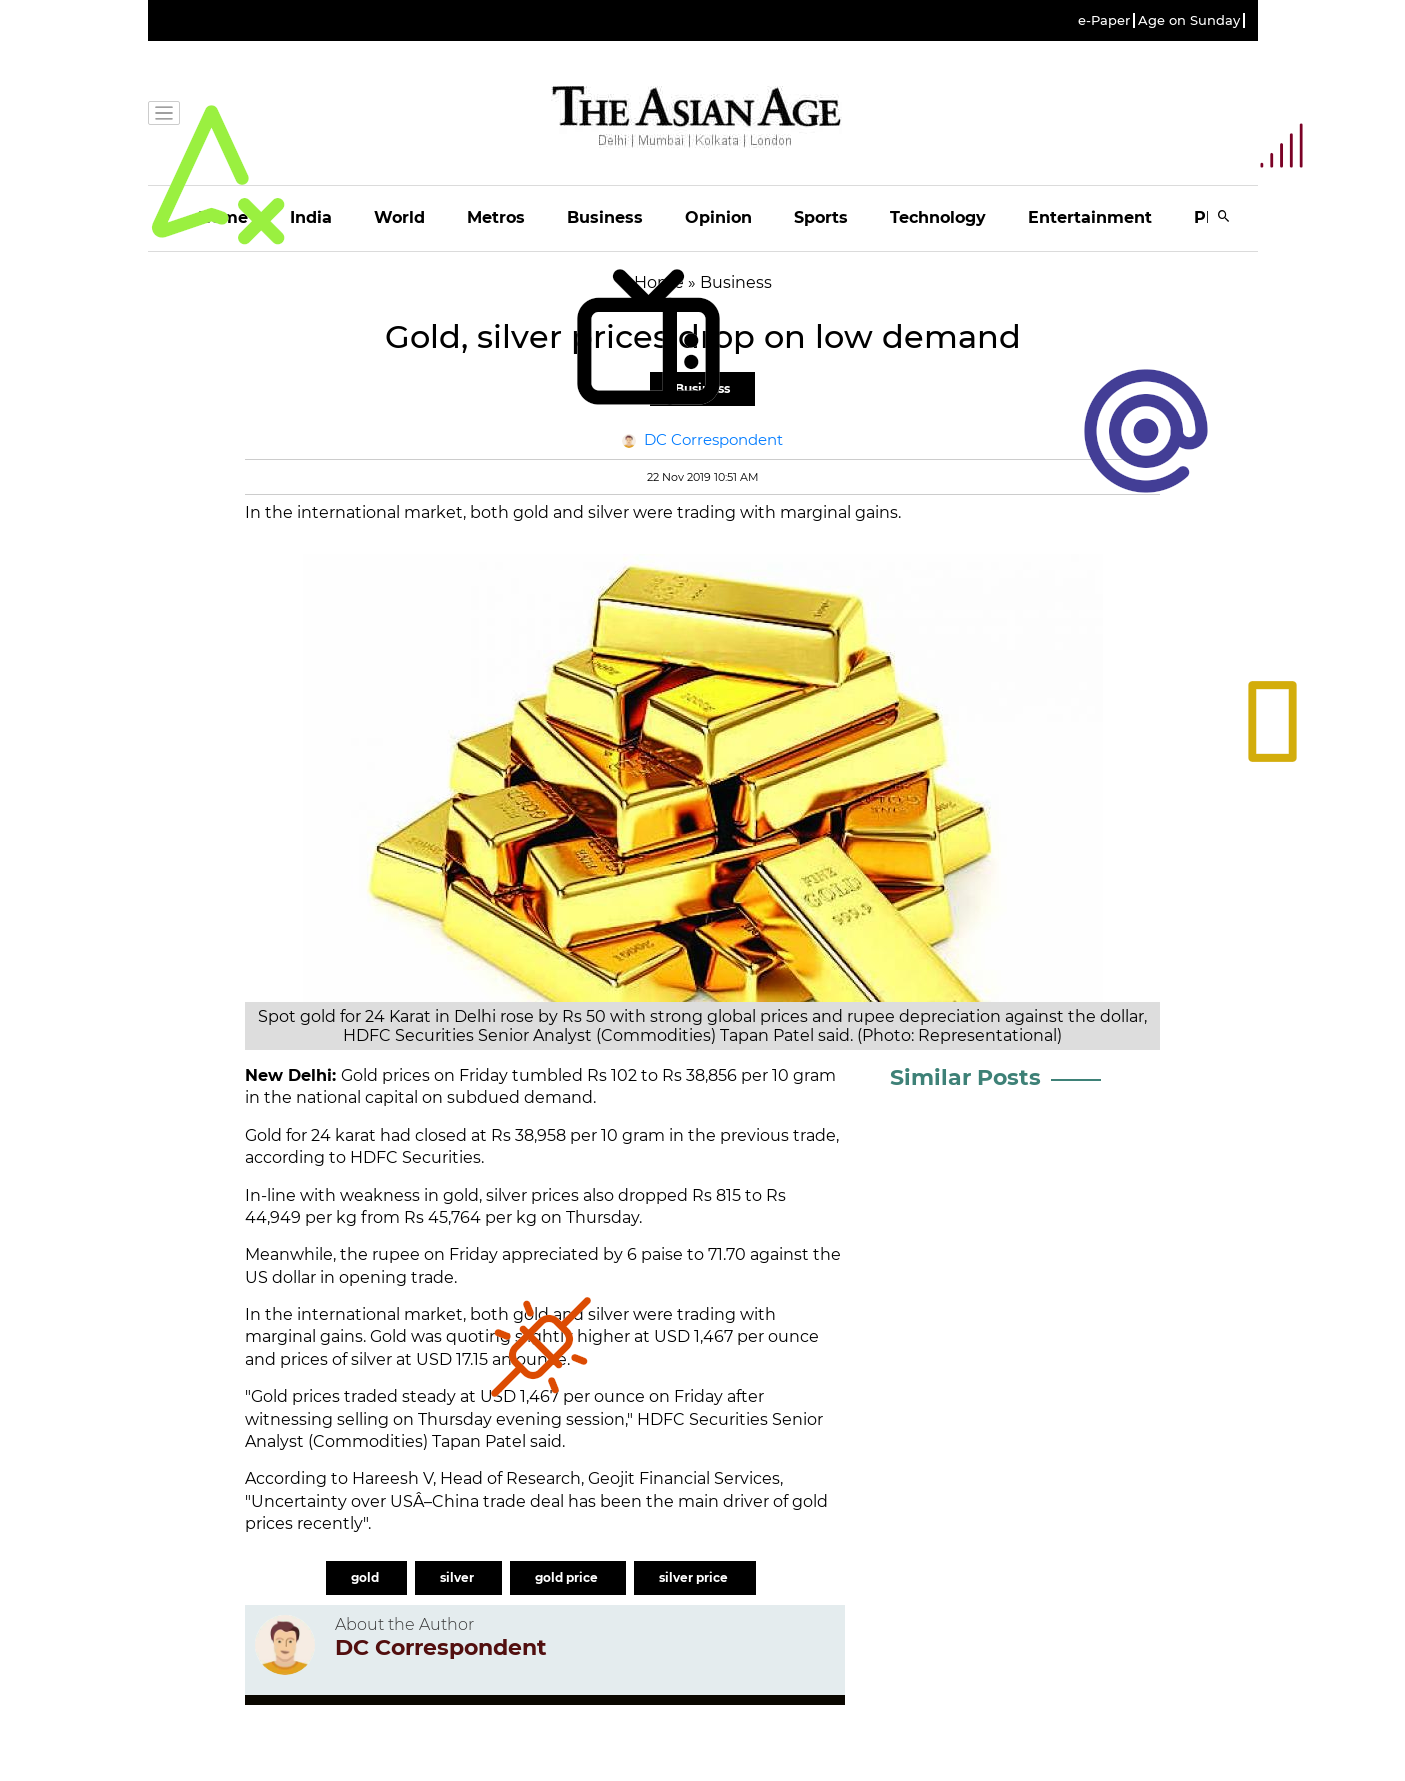  I want to click on national geographic brand logo, so click(1272, 721).